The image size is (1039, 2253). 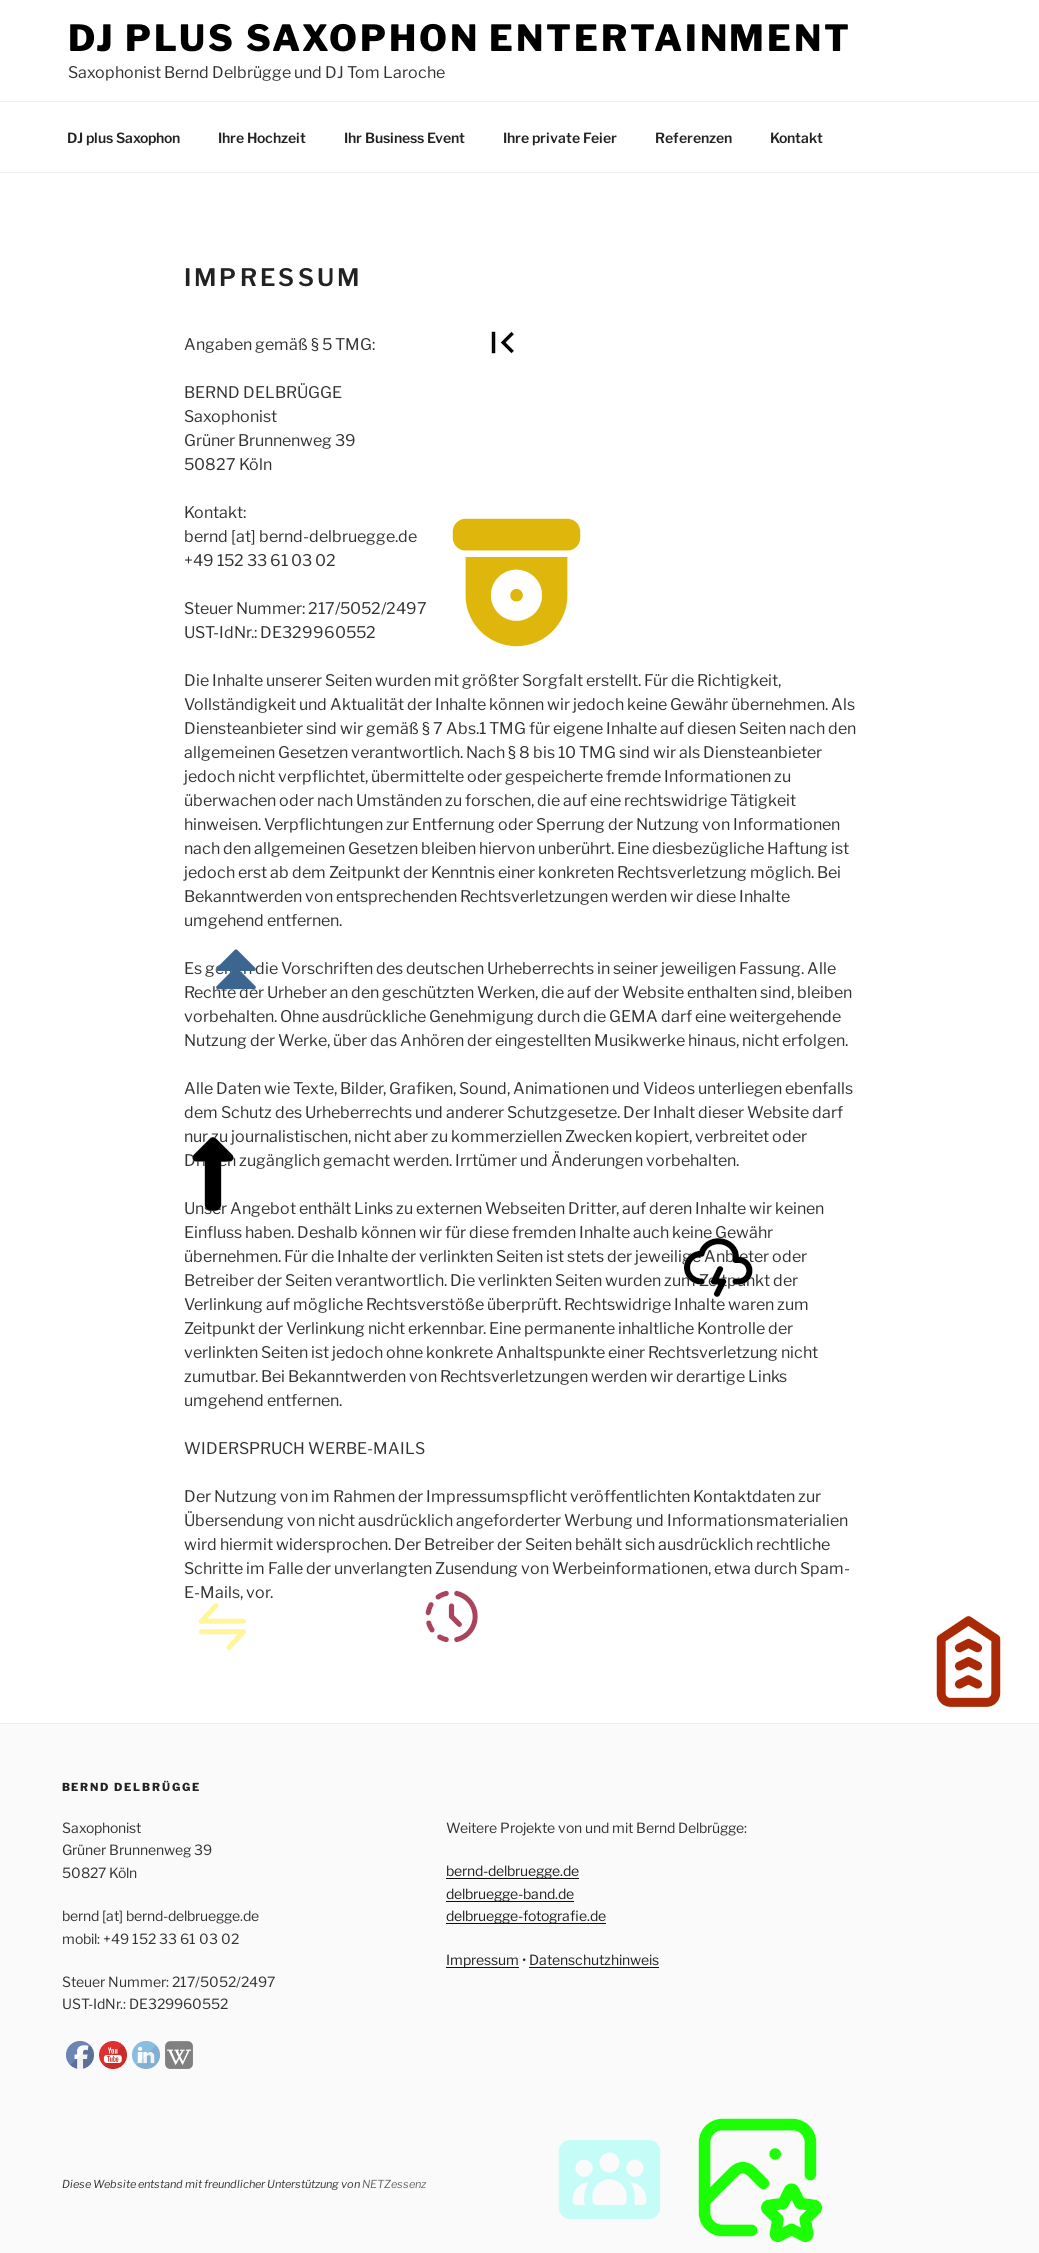 I want to click on go to first page, so click(x=502, y=342).